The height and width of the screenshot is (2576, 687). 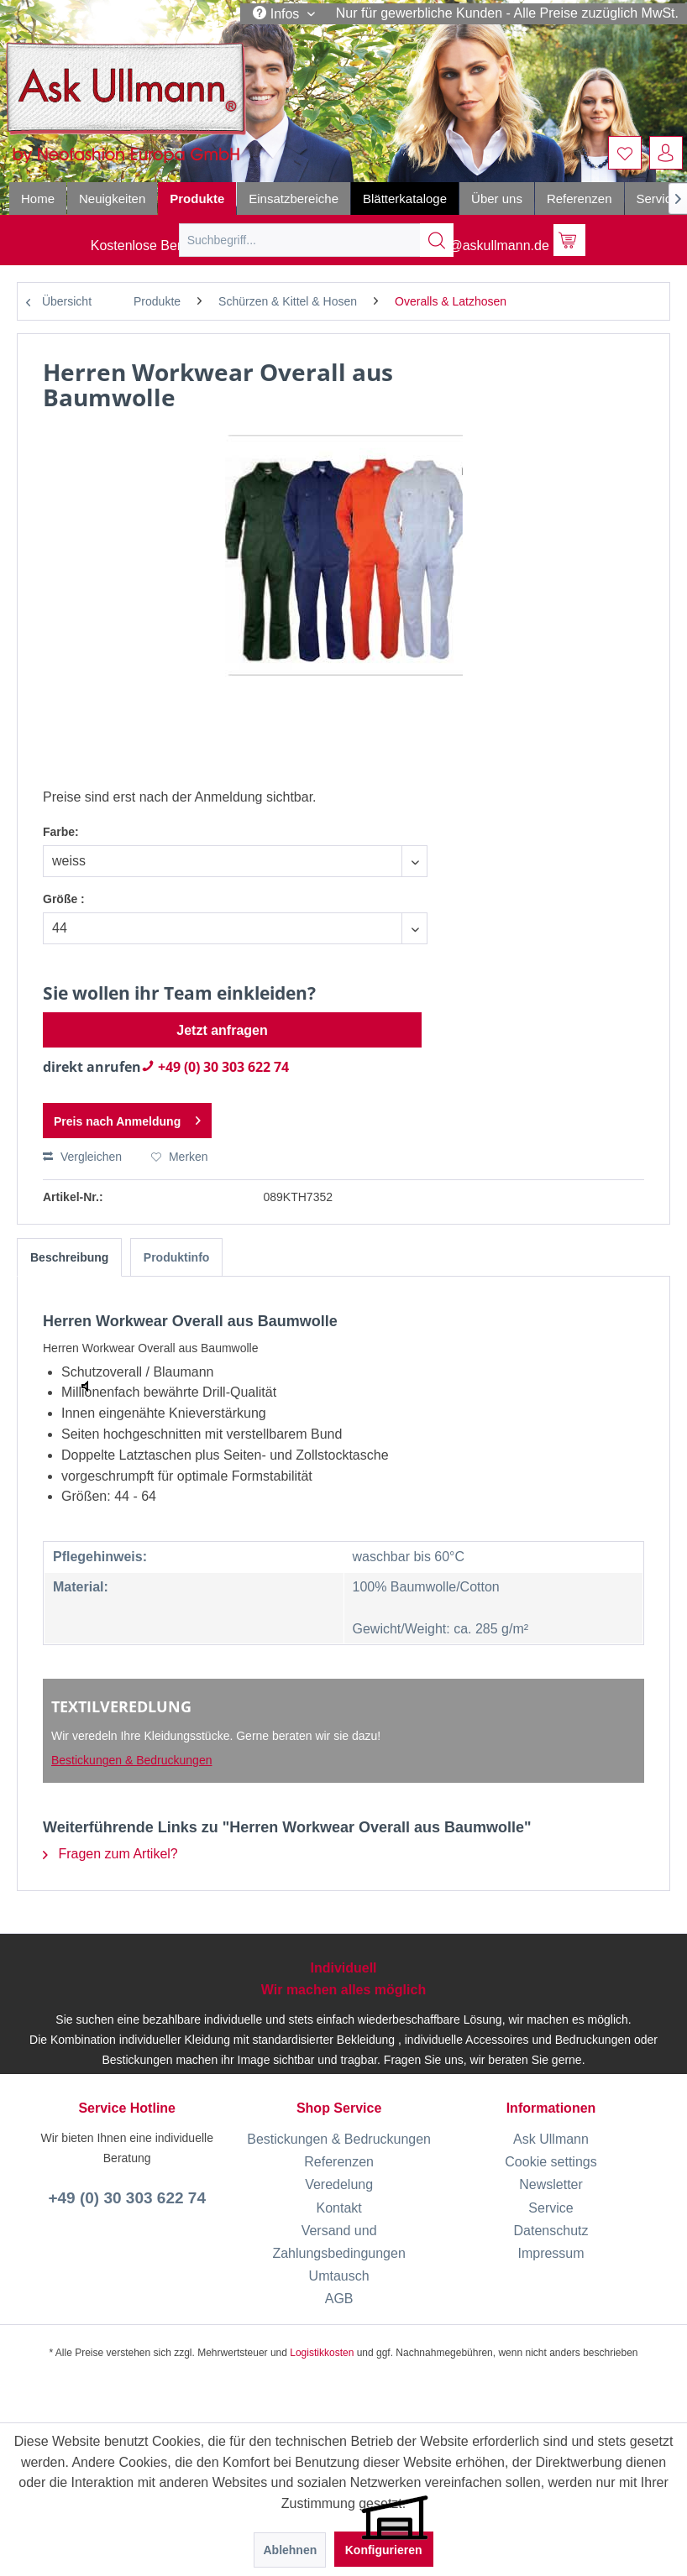 What do you see at coordinates (85, 1386) in the screenshot?
I see `mute or unmute audio` at bounding box center [85, 1386].